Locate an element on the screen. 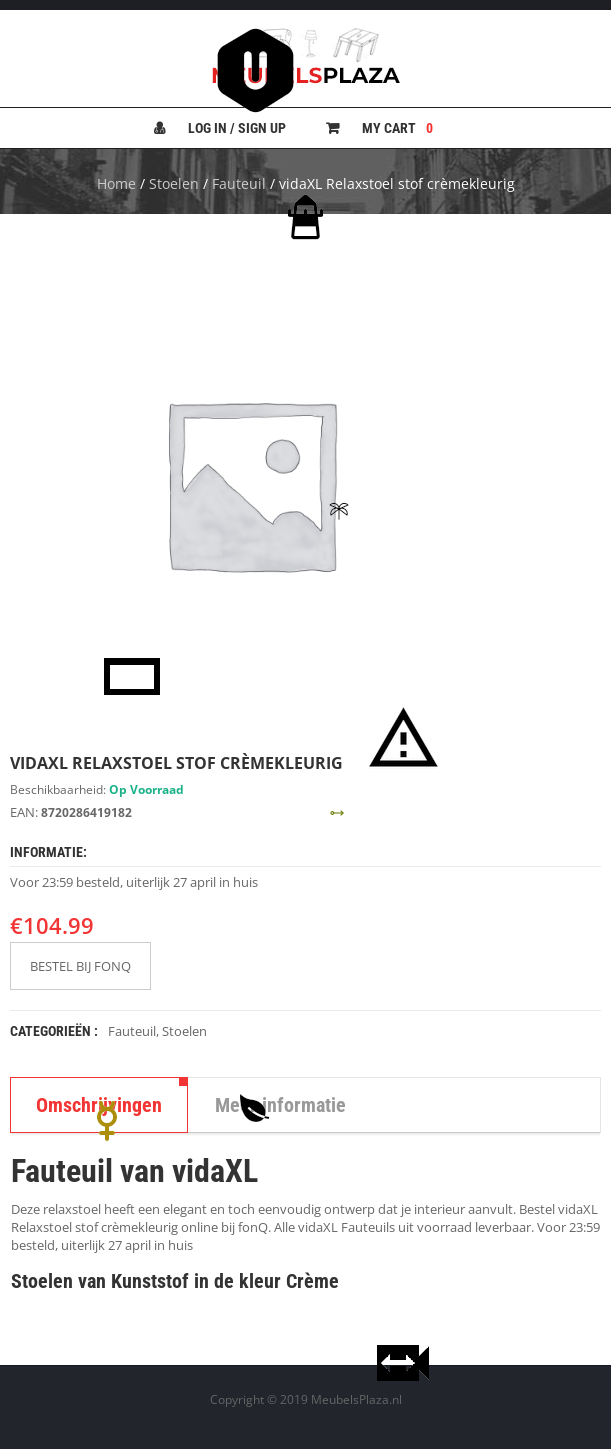 Image resolution: width=611 pixels, height=1449 pixels. indicates a user or username initial is located at coordinates (255, 70).